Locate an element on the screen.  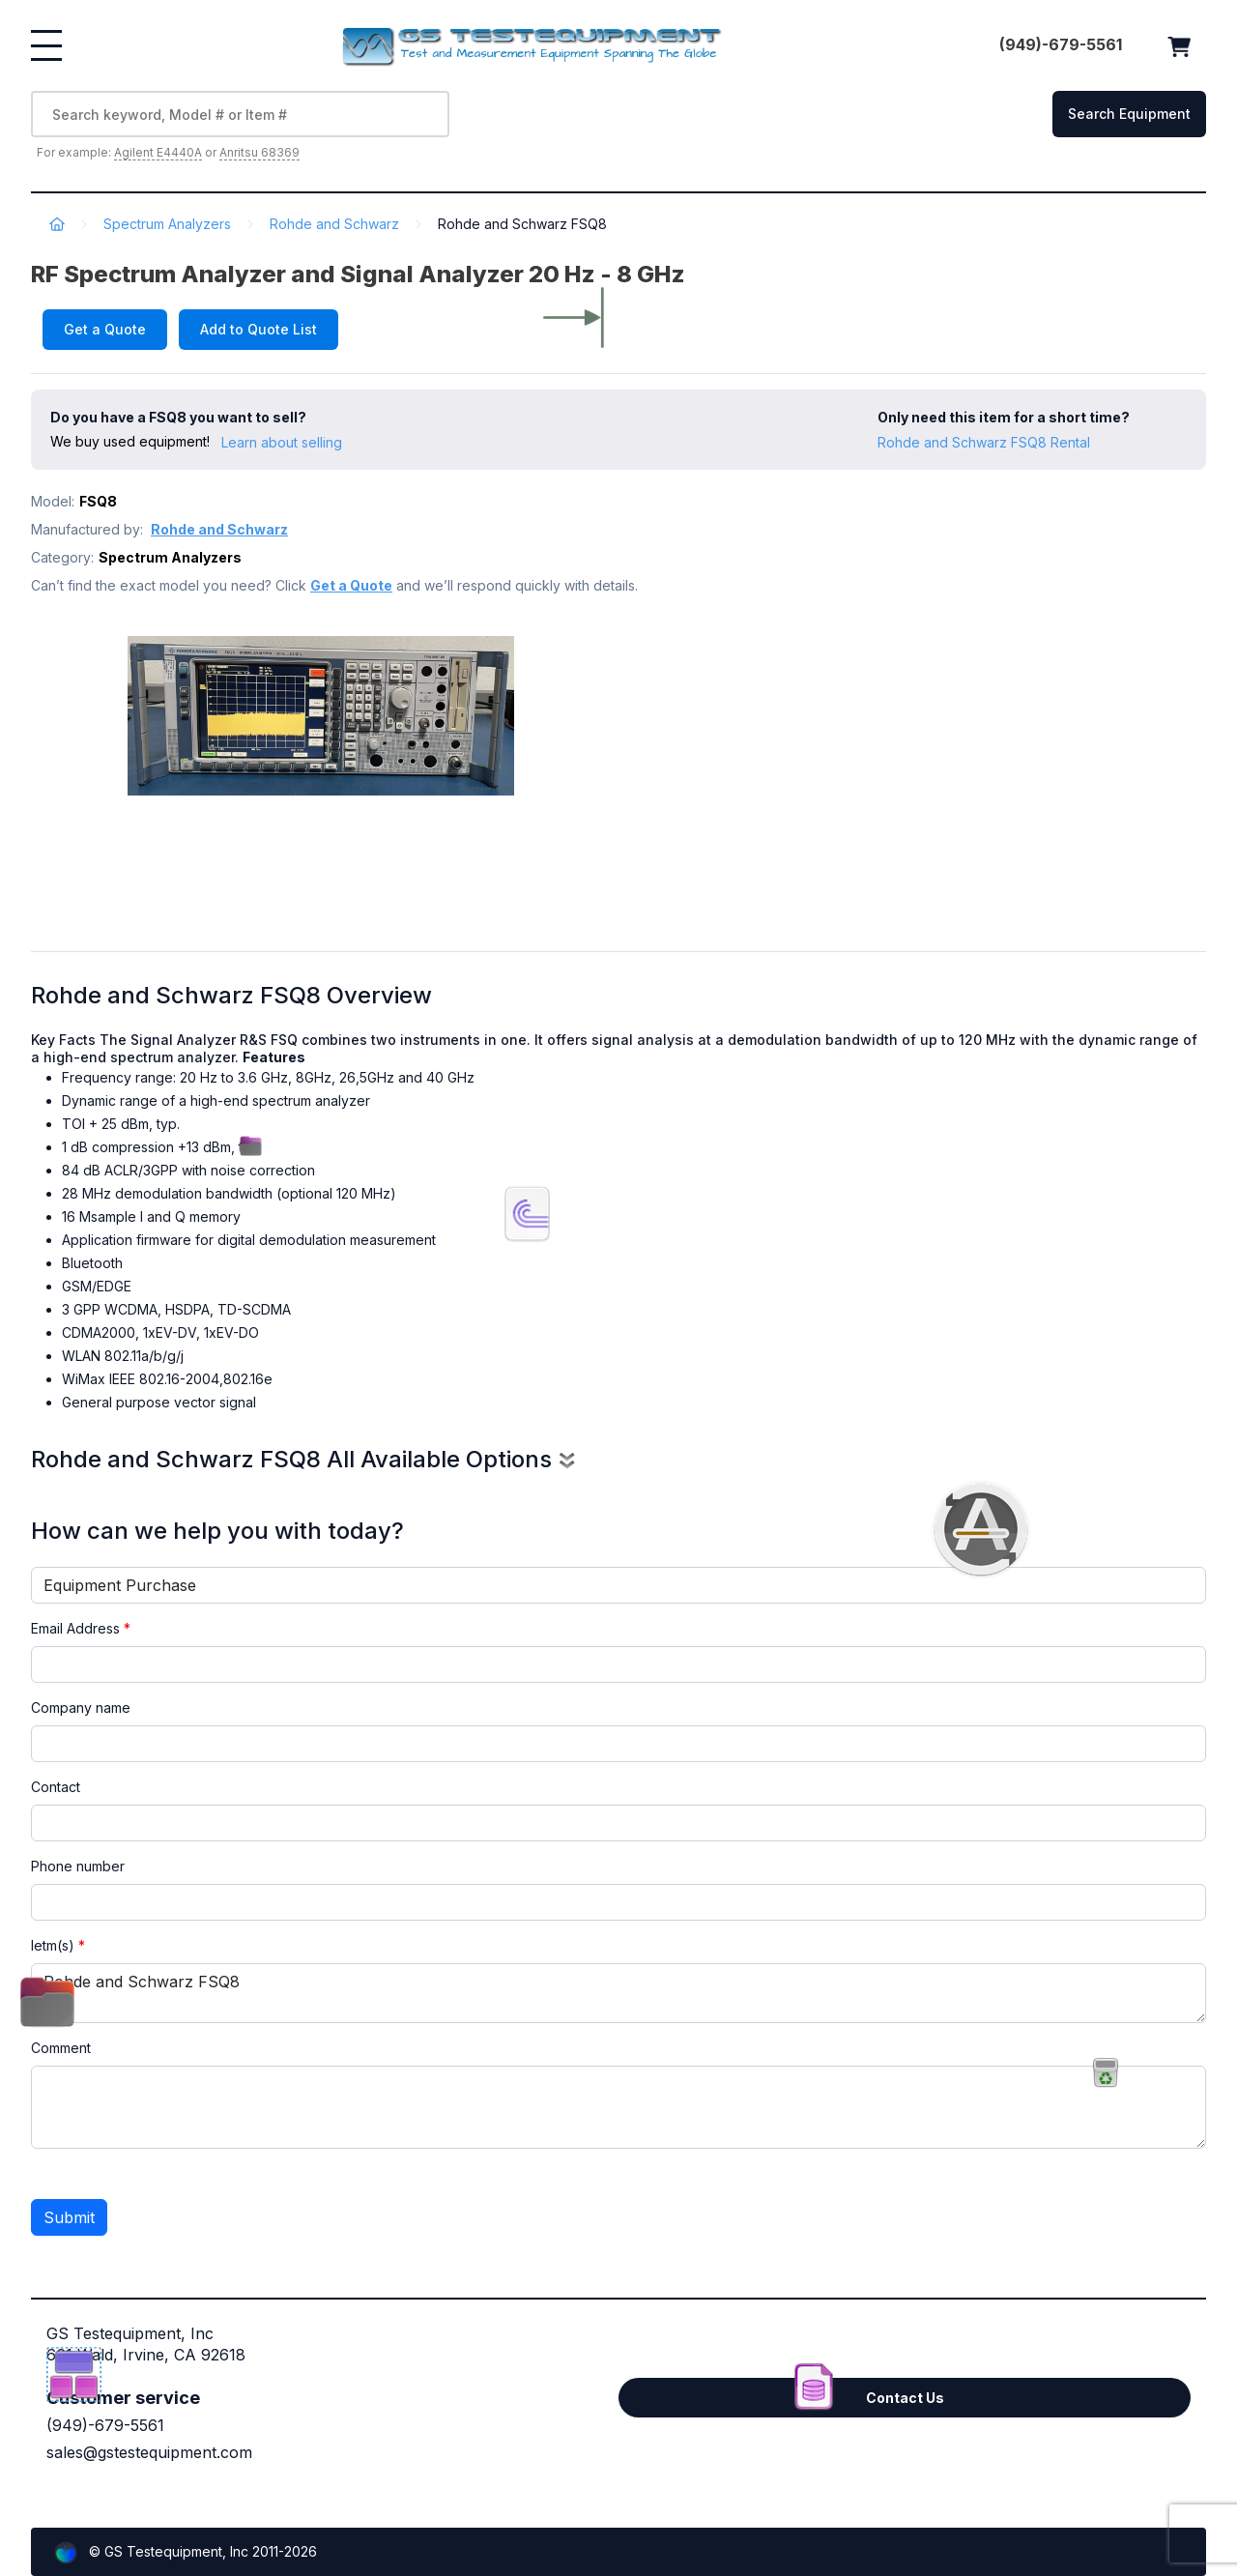
libreoffice base database template file is located at coordinates (814, 2387).